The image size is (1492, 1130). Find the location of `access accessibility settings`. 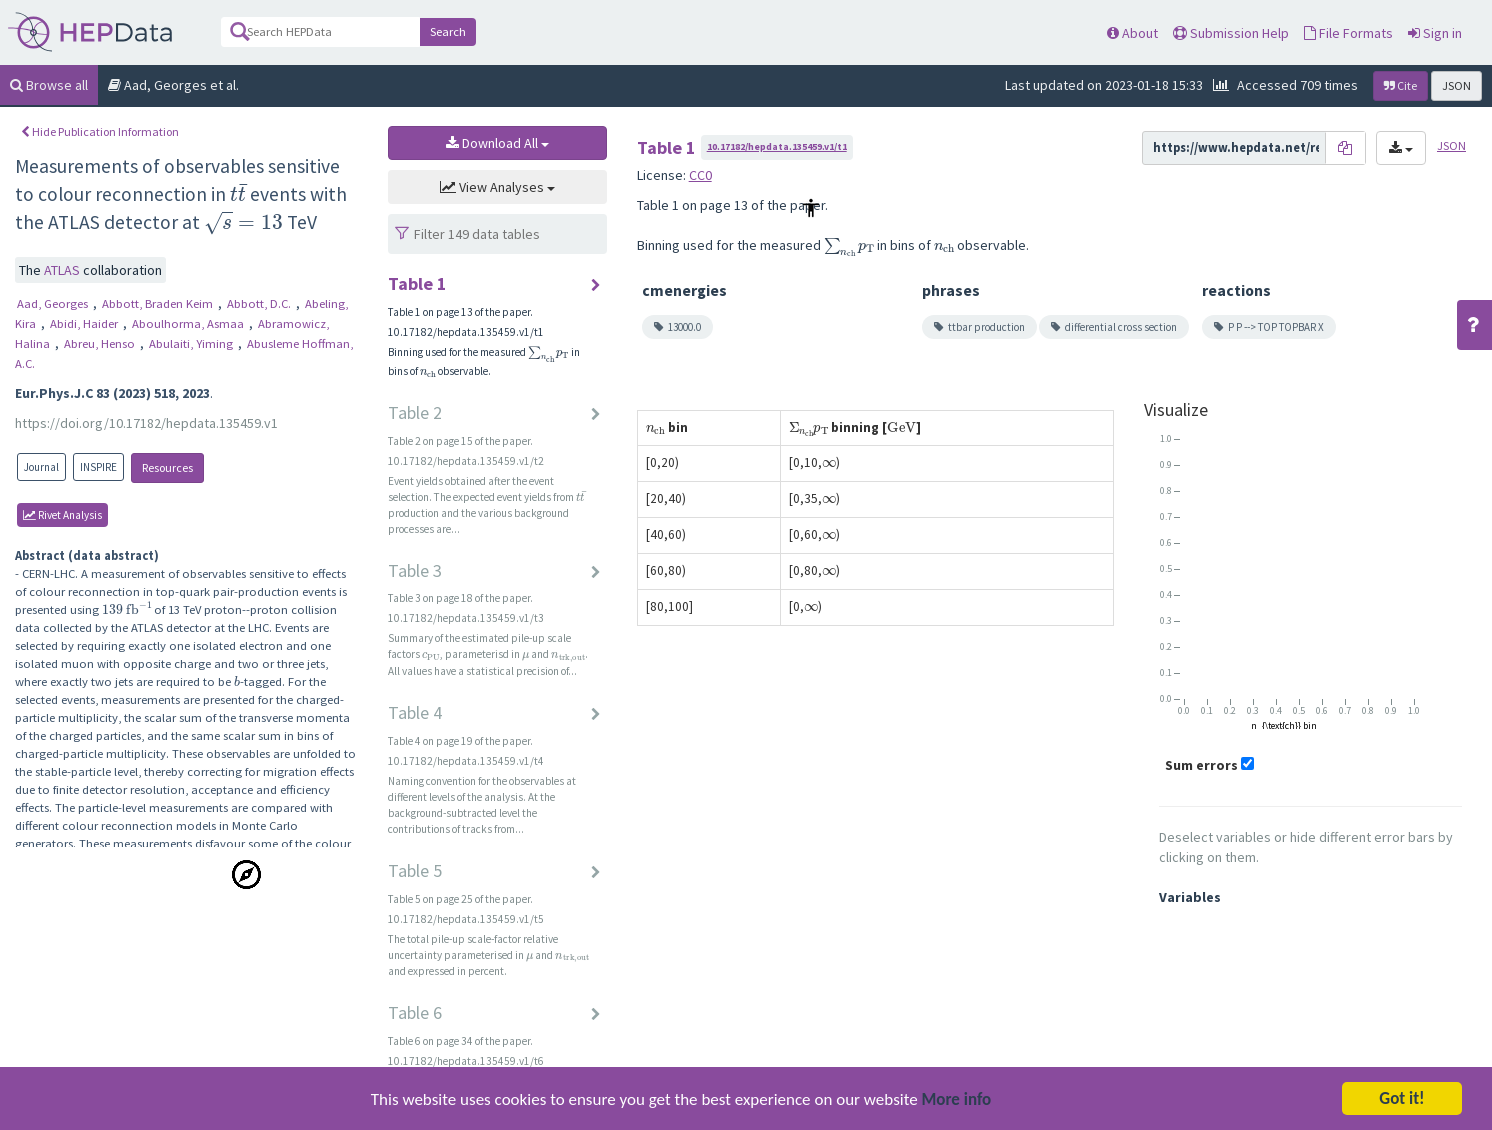

access accessibility settings is located at coordinates (811, 208).